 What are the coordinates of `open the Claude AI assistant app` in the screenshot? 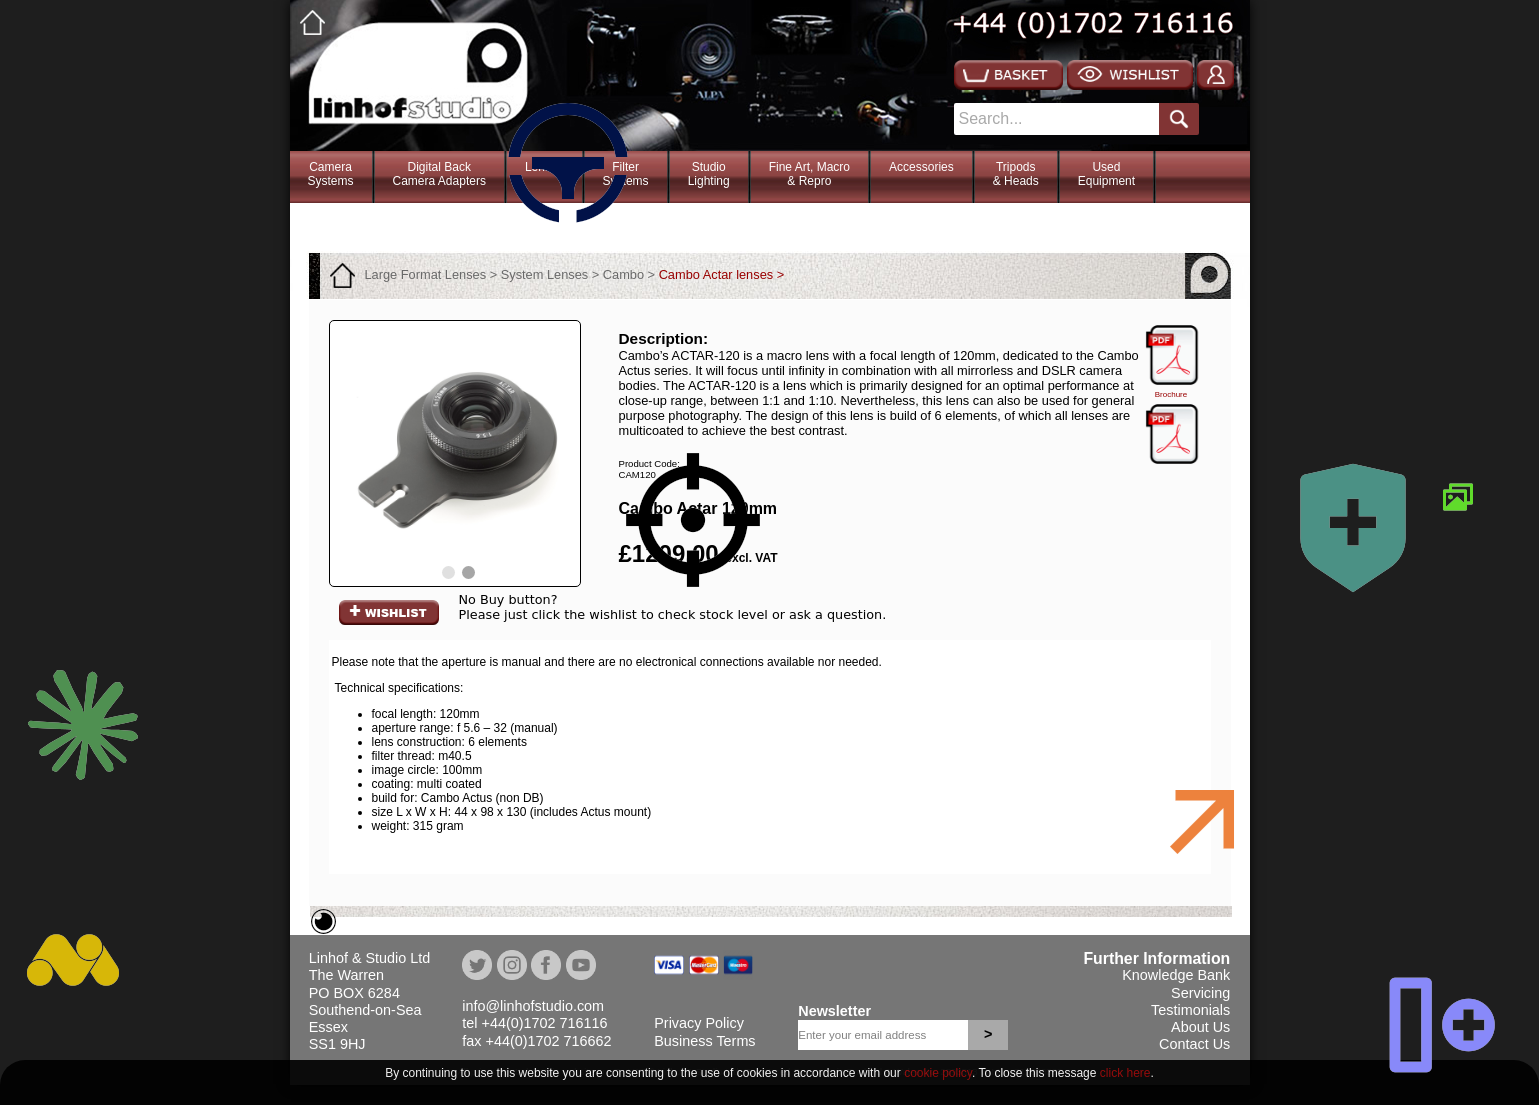 It's located at (83, 725).